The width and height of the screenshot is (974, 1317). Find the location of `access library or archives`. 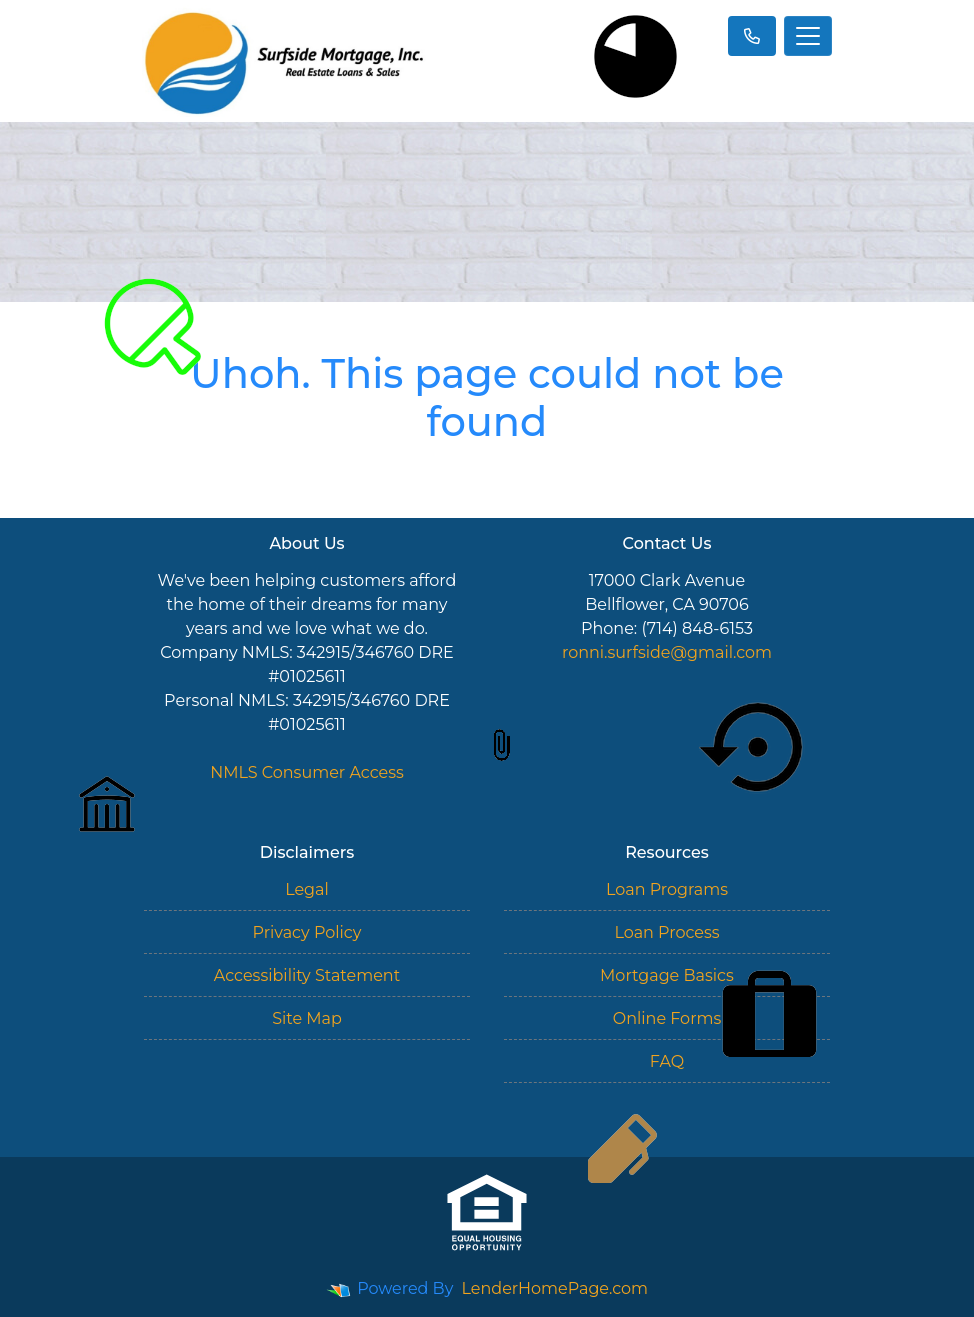

access library or archives is located at coordinates (107, 804).